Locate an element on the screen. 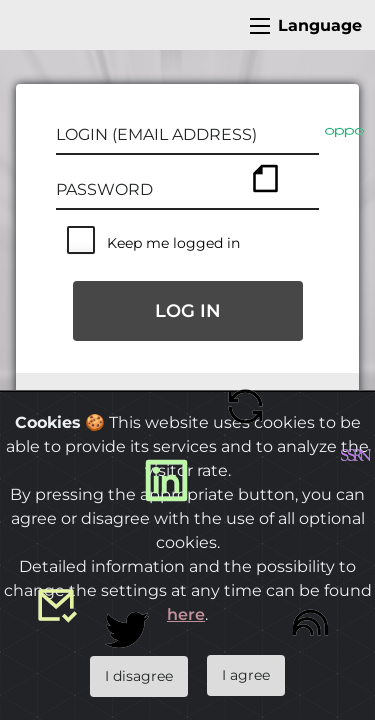 This screenshot has height=720, width=375. share to twitter is located at coordinates (127, 630).